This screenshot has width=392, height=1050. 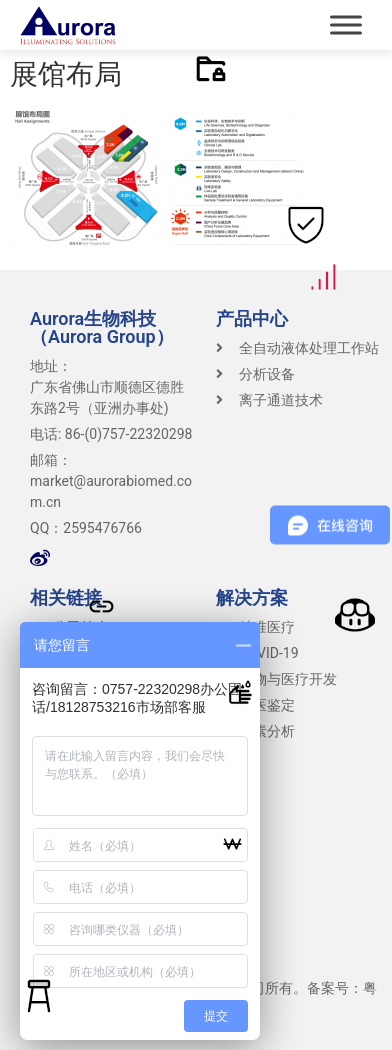 What do you see at coordinates (355, 615) in the screenshot?
I see `access GitHub Copilot AI assistant` at bounding box center [355, 615].